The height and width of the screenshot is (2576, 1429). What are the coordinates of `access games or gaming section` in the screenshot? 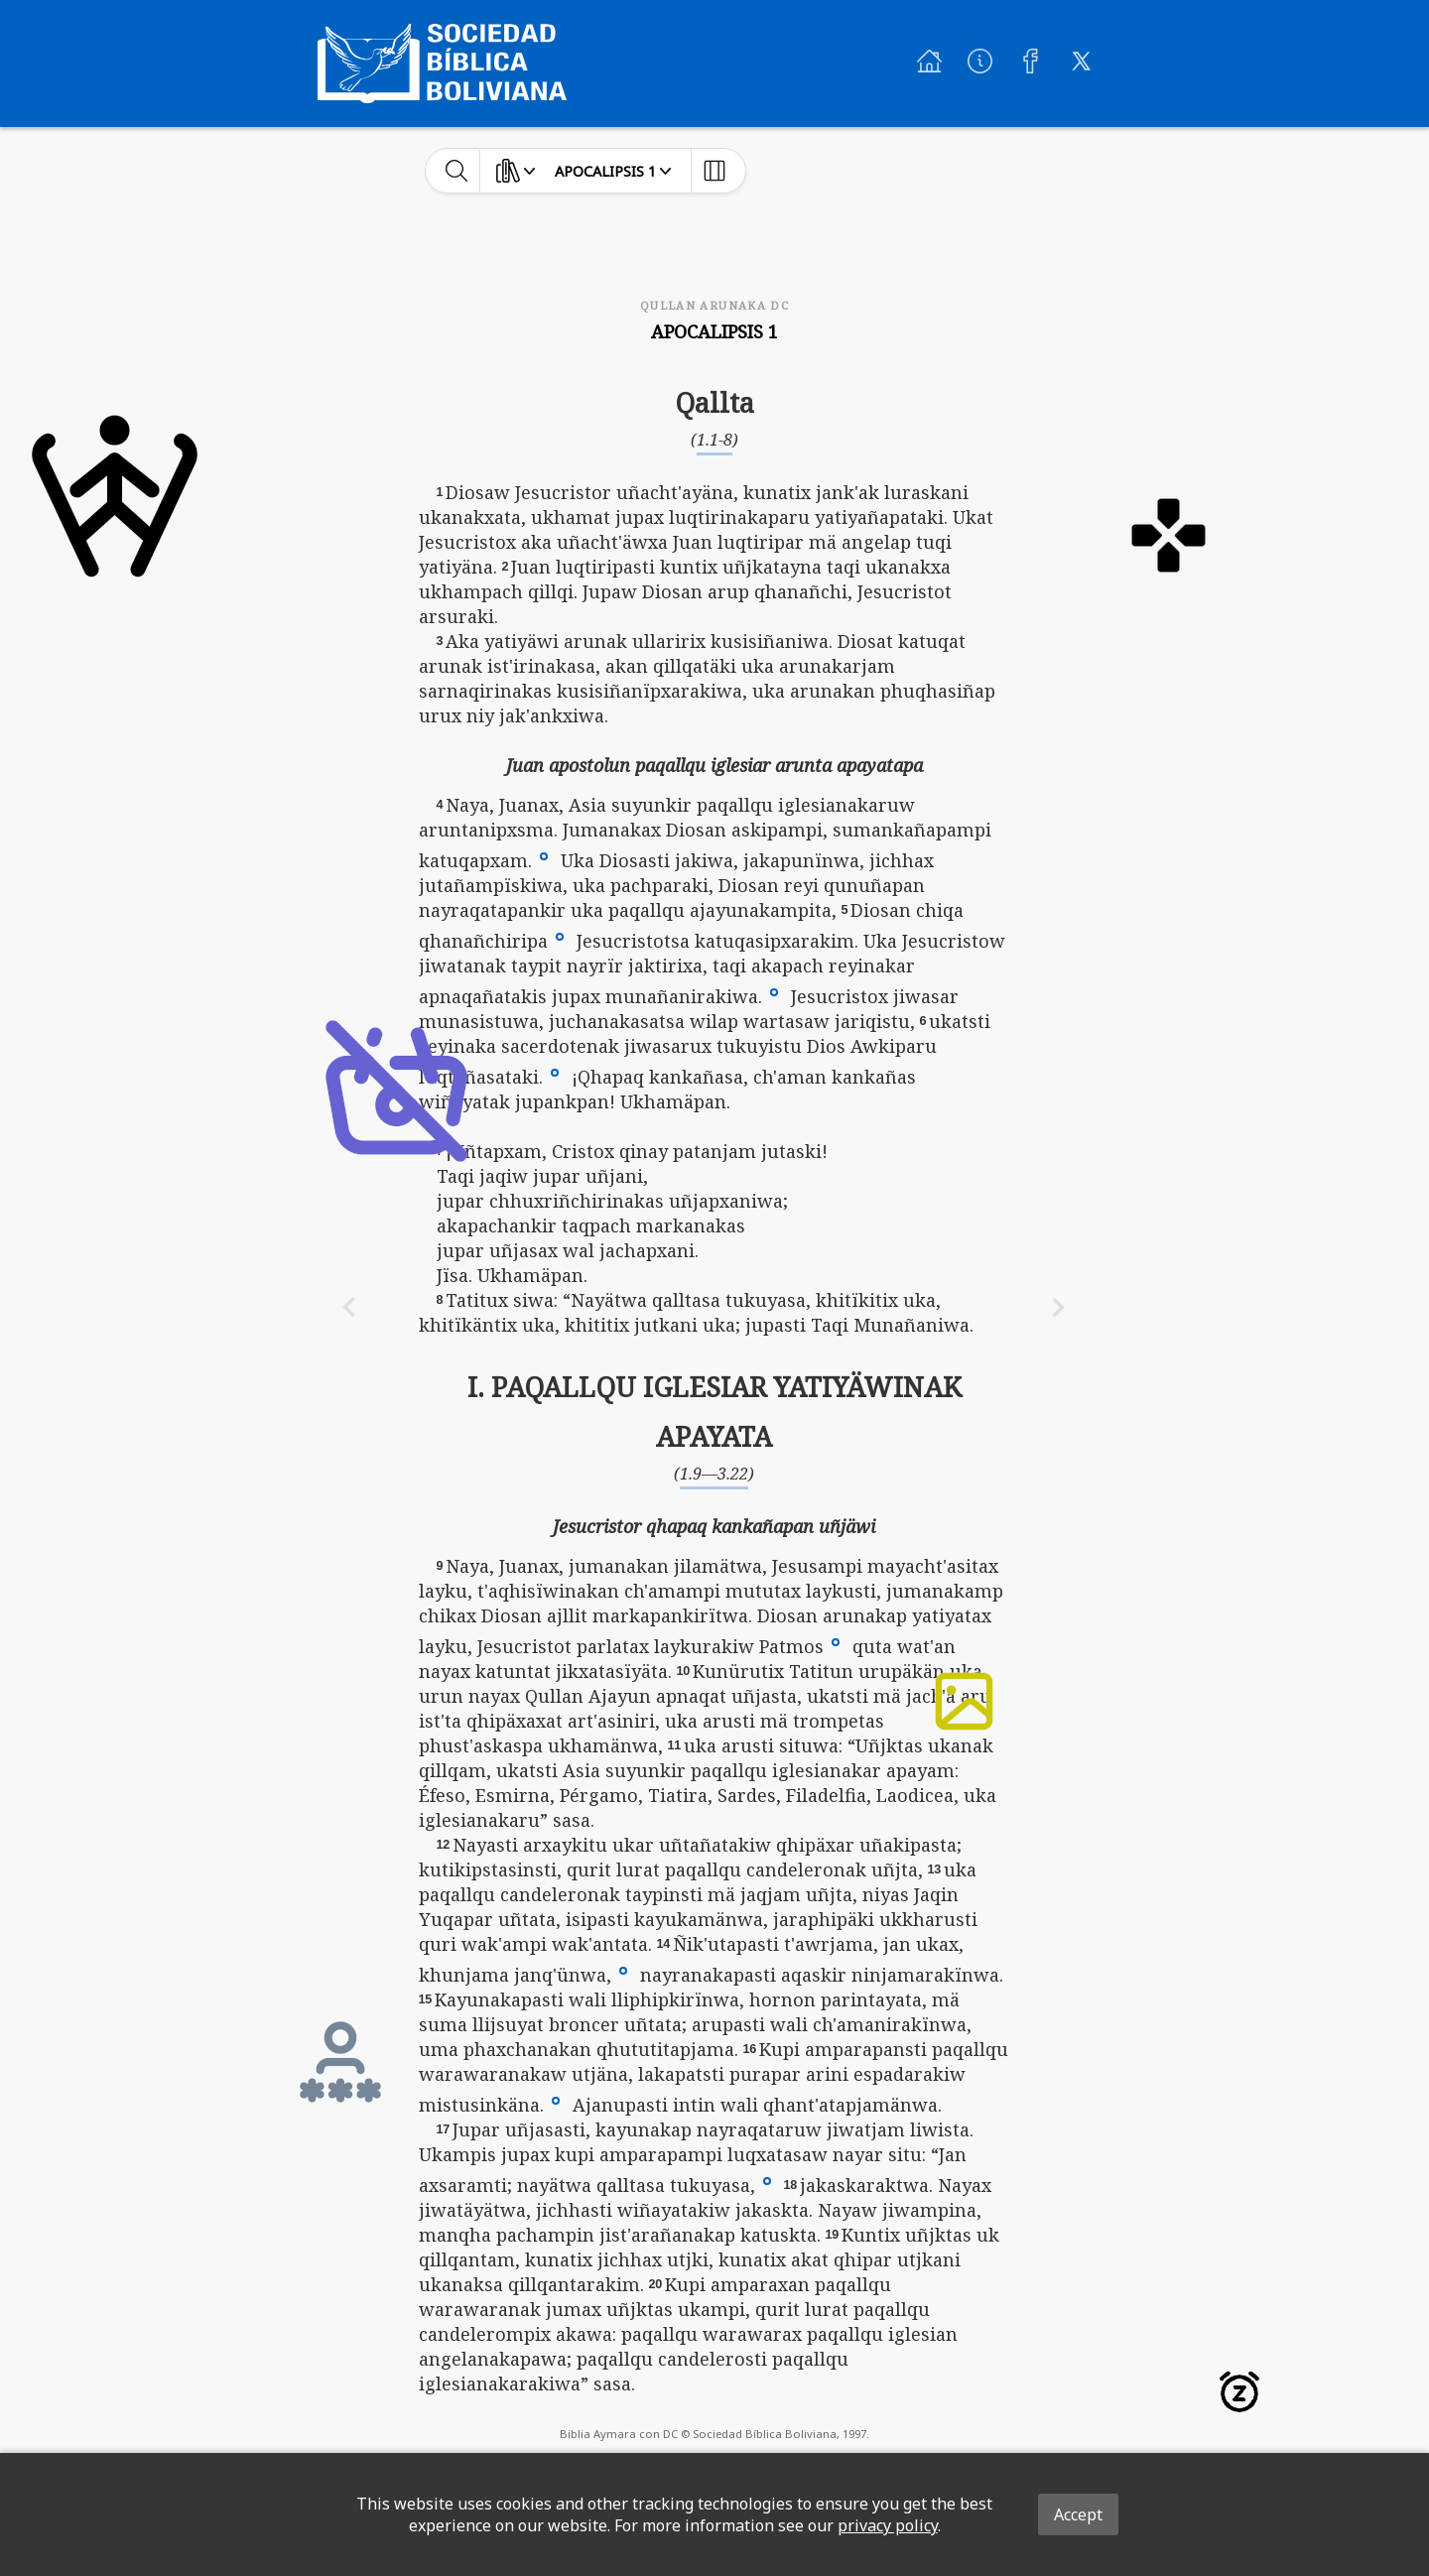 It's located at (1168, 535).